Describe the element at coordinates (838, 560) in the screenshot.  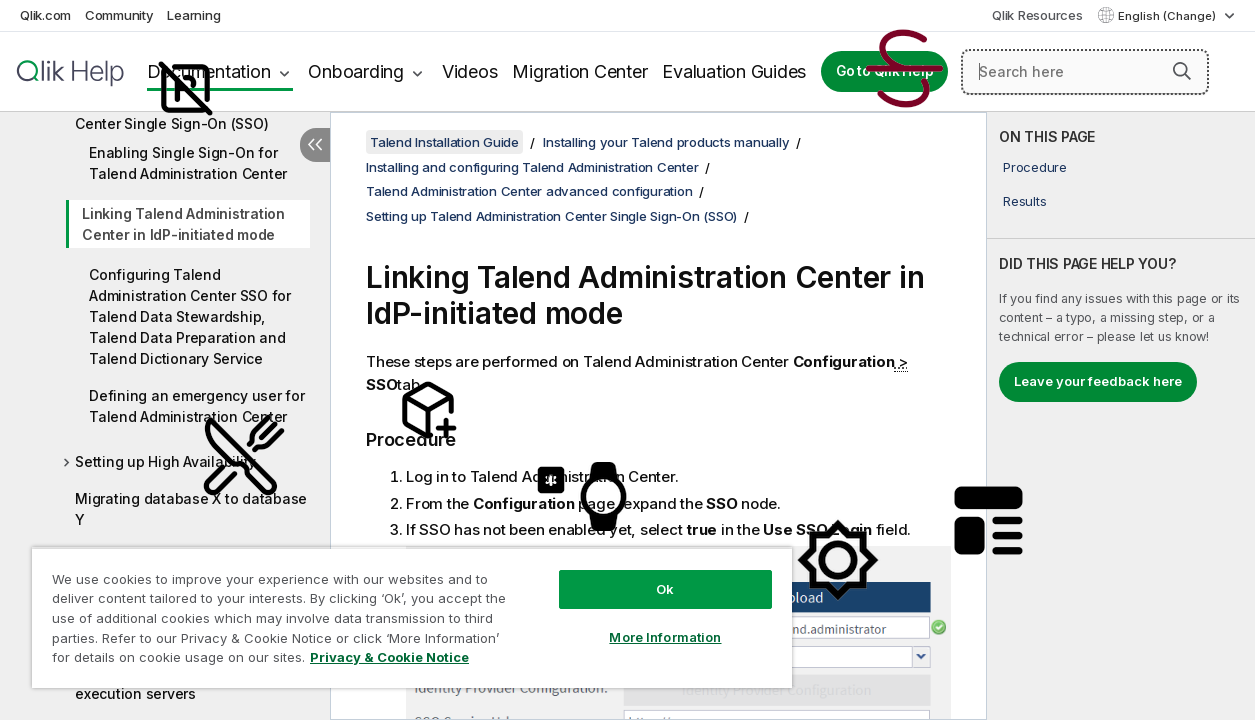
I see `adjust screen brightness settings` at that location.